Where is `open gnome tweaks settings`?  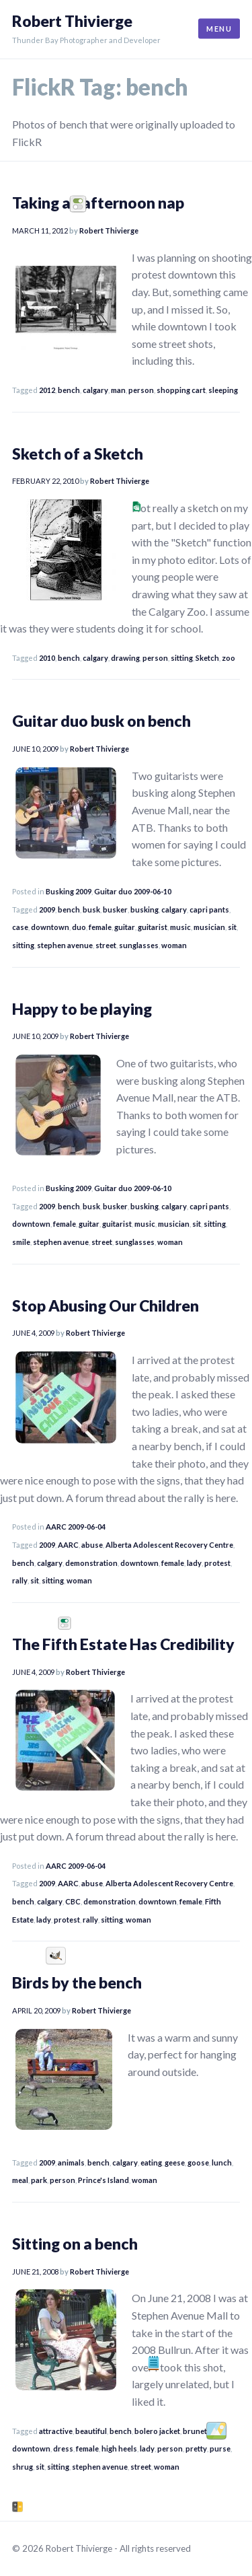
open gnome tweaks settings is located at coordinates (65, 1623).